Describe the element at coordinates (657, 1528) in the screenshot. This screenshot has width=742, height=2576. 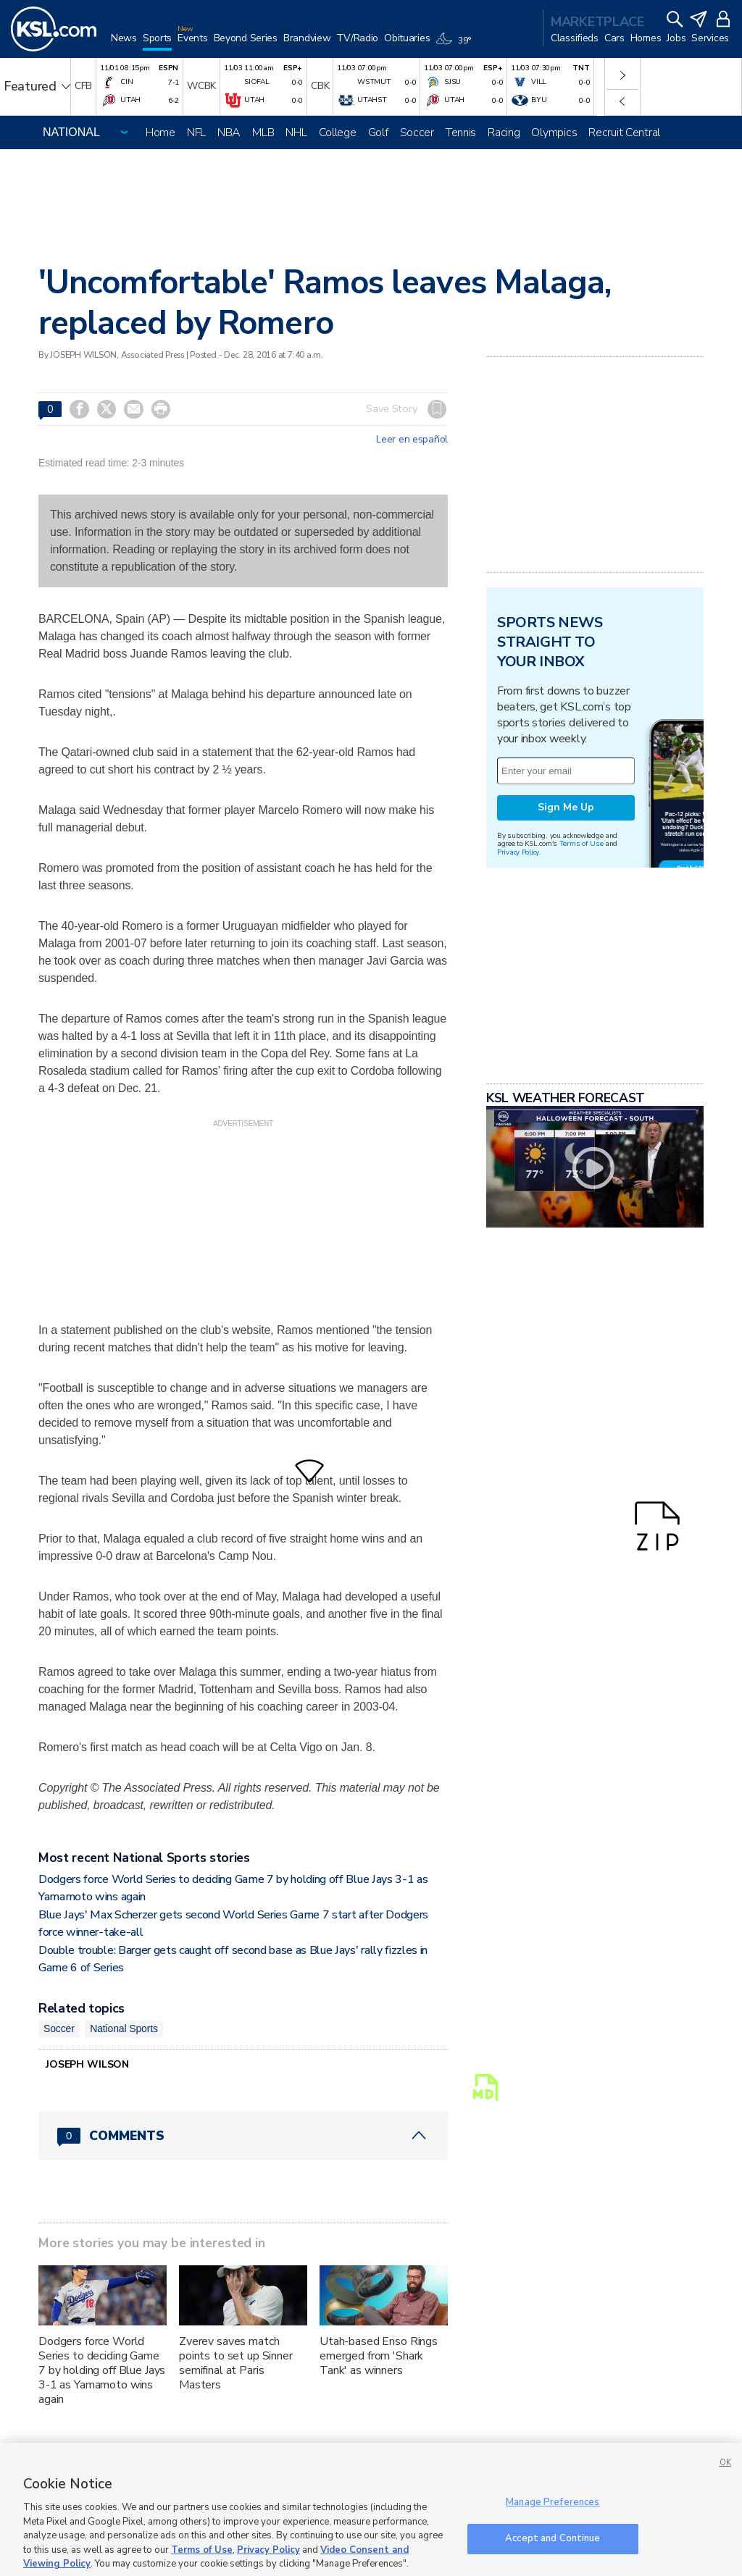
I see `compress or archive files into a zip folder` at that location.